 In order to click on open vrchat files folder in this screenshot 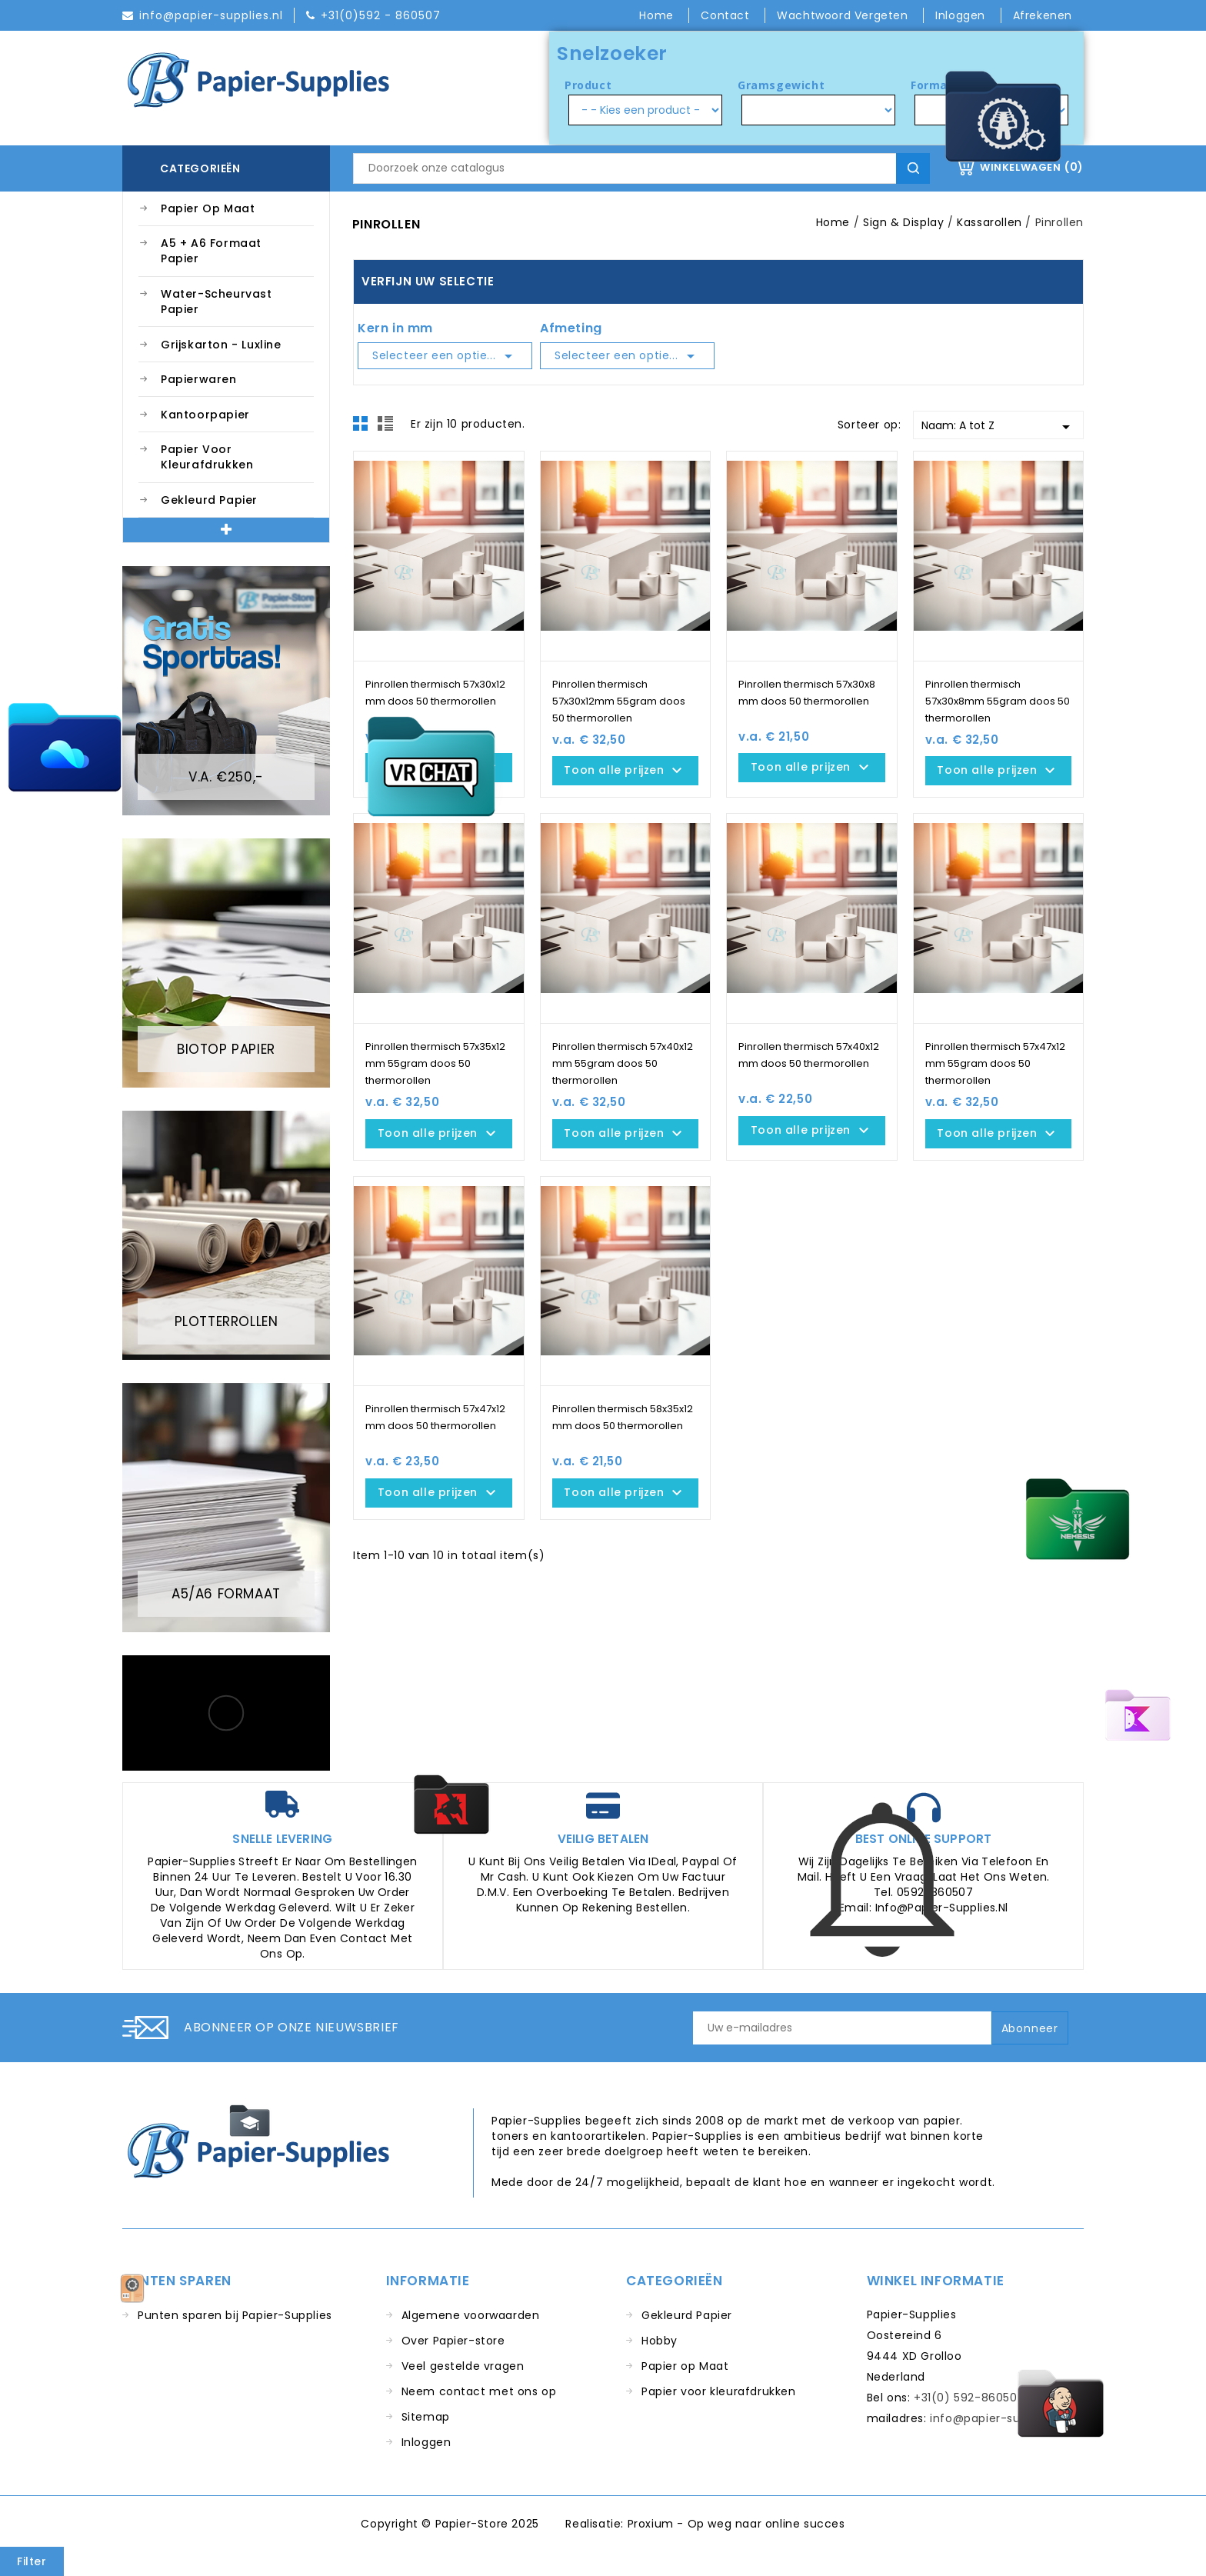, I will do `click(431, 770)`.